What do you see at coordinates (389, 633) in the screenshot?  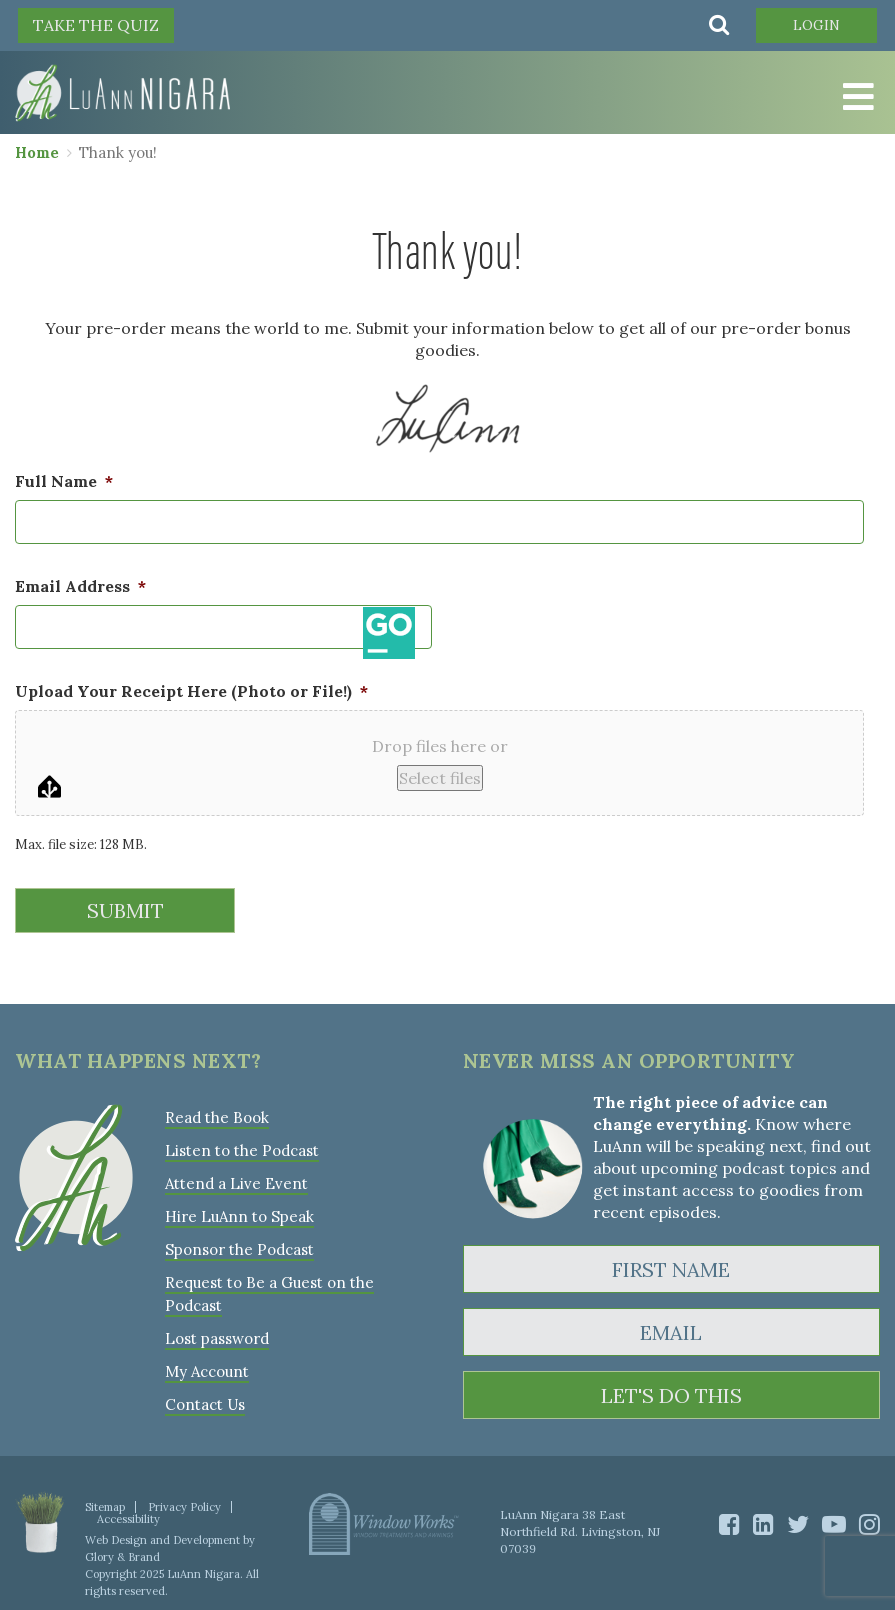 I see `open GoLand IDE application` at bounding box center [389, 633].